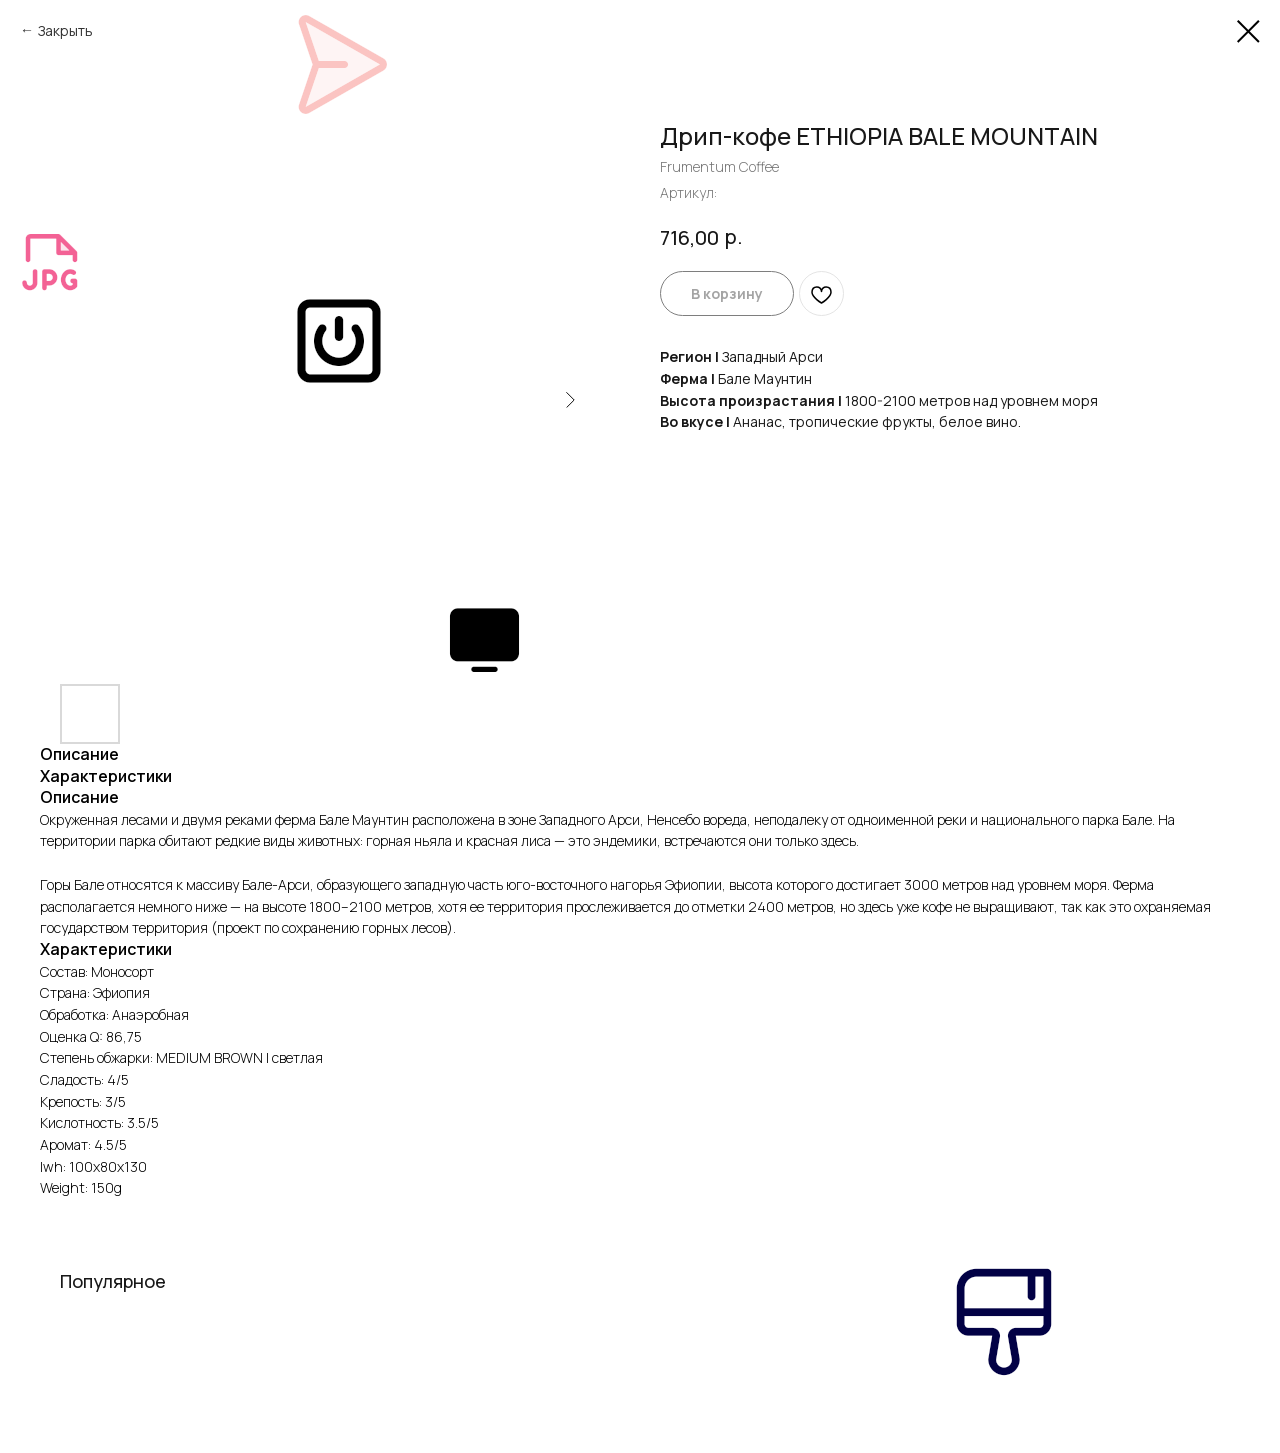  What do you see at coordinates (51, 264) in the screenshot?
I see `view or open a JPG image file` at bounding box center [51, 264].